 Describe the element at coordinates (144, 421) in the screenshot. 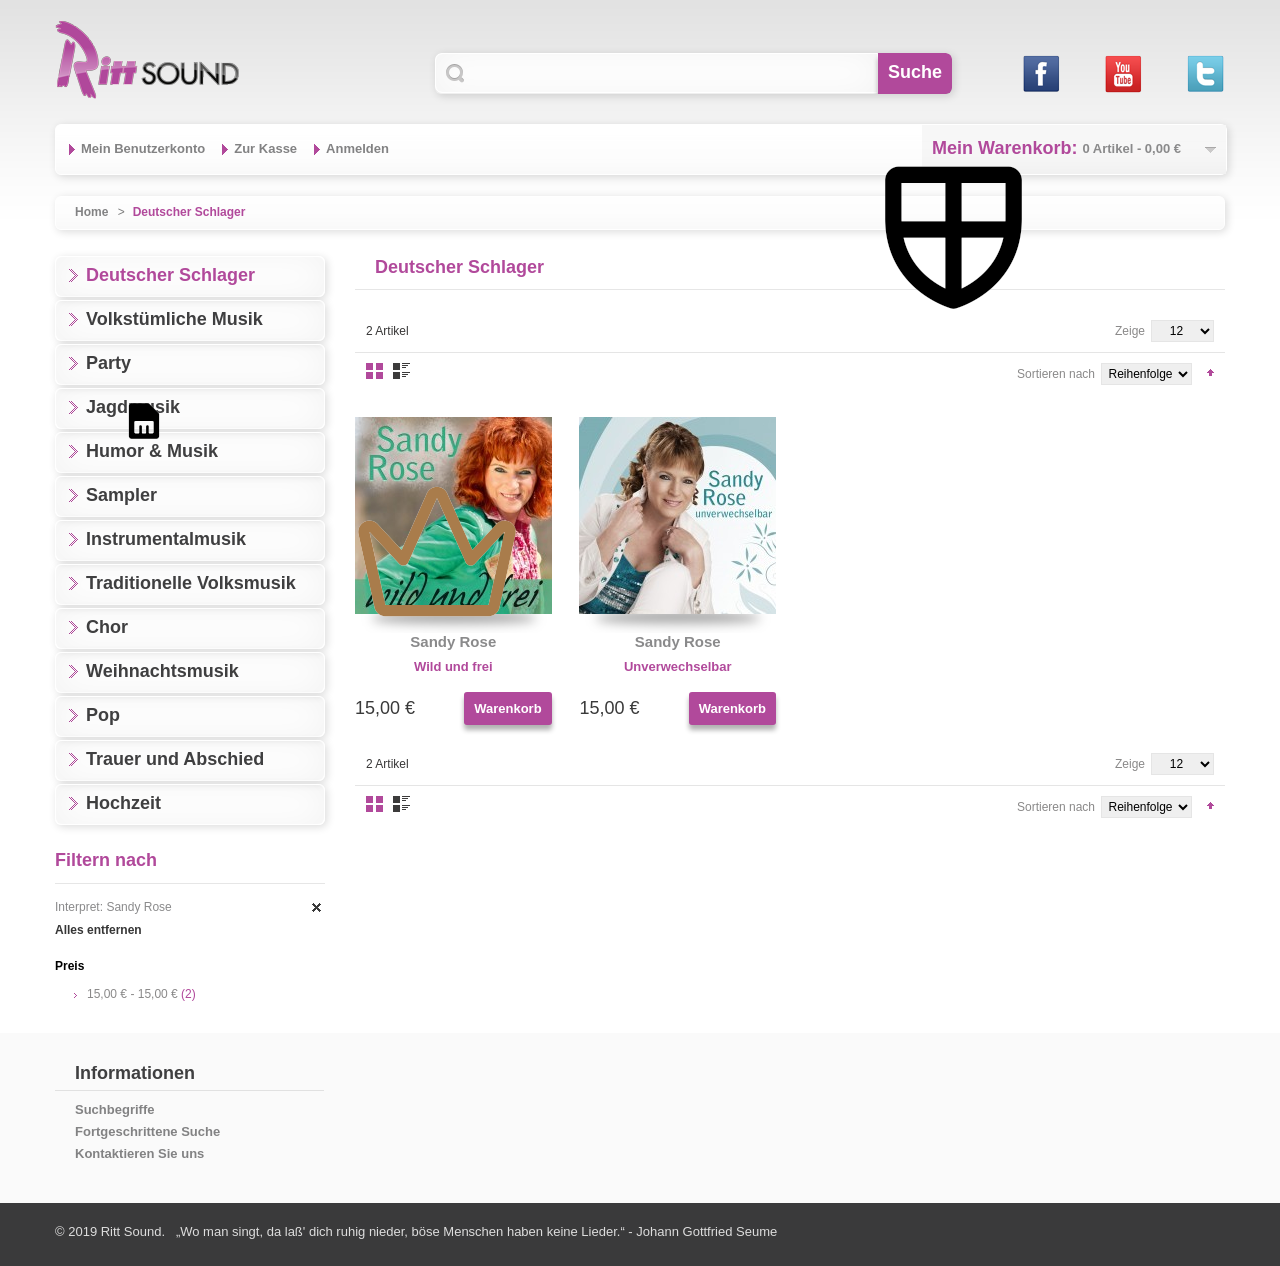

I see `manage sim card settings` at that location.